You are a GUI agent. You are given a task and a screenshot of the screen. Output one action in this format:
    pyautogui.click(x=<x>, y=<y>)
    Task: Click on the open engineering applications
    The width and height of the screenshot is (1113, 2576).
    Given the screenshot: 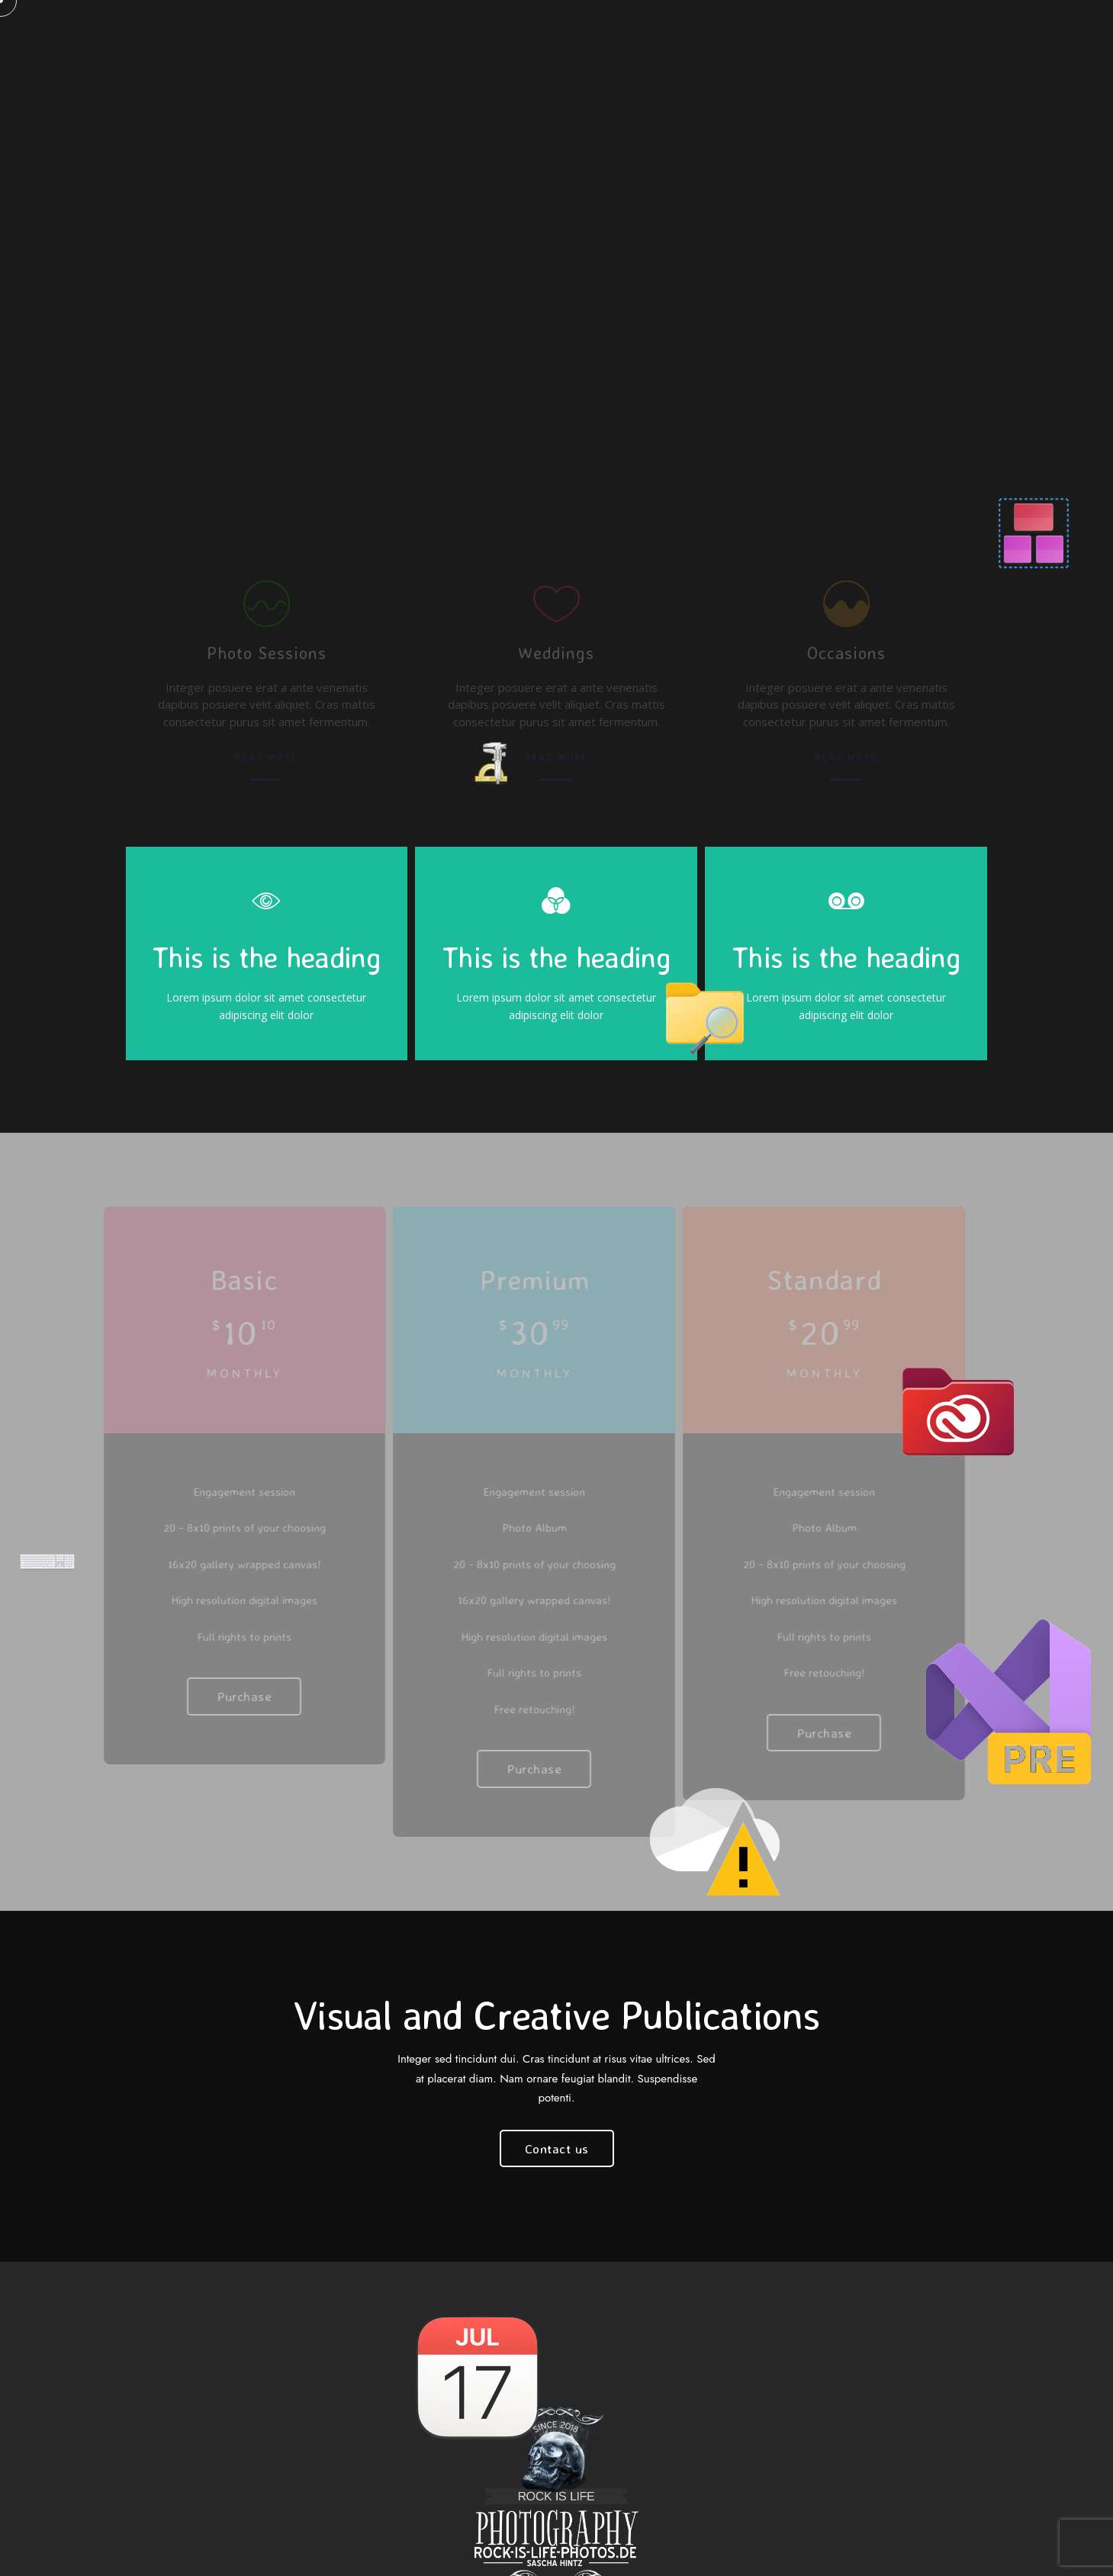 What is the action you would take?
    pyautogui.click(x=492, y=764)
    